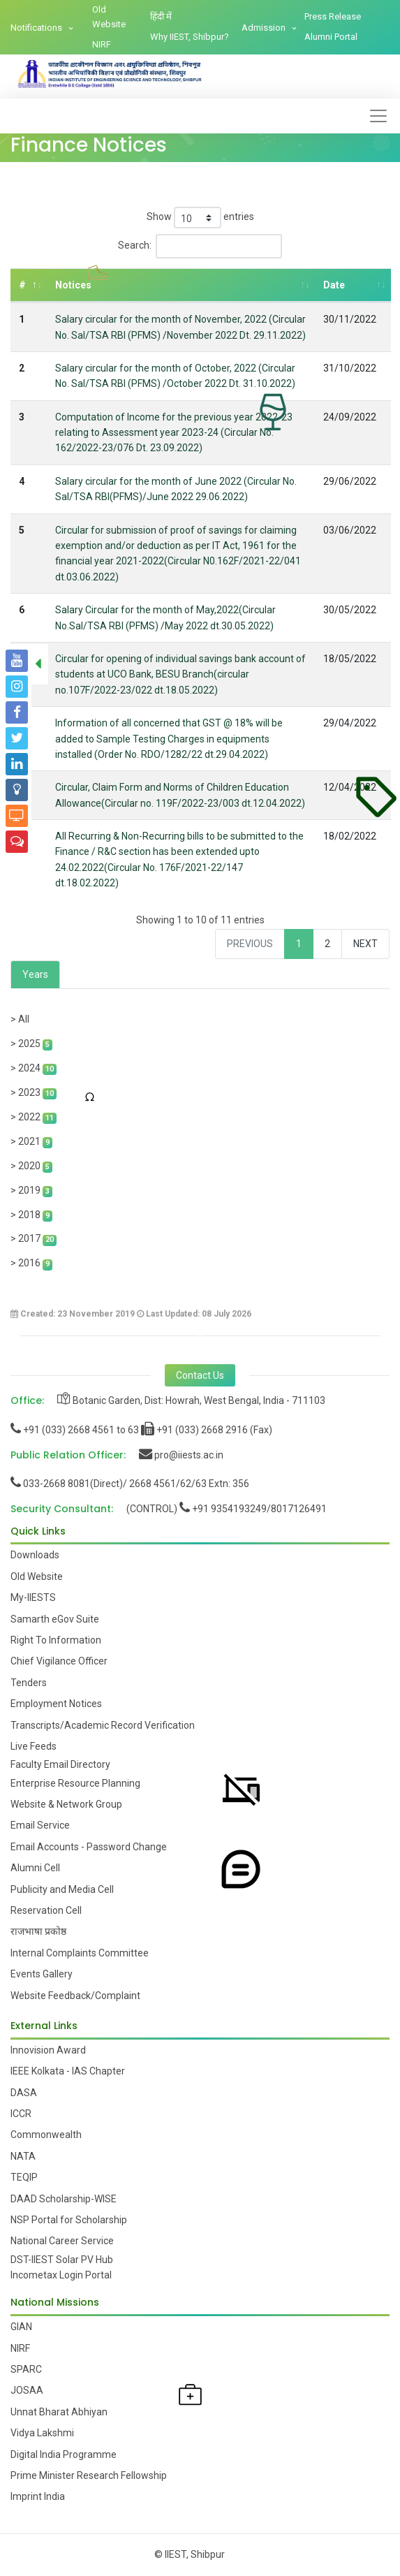 The height and width of the screenshot is (2576, 400). Describe the element at coordinates (89, 1097) in the screenshot. I see `represents the omega symbol in mathematical or scientific contexts` at that location.